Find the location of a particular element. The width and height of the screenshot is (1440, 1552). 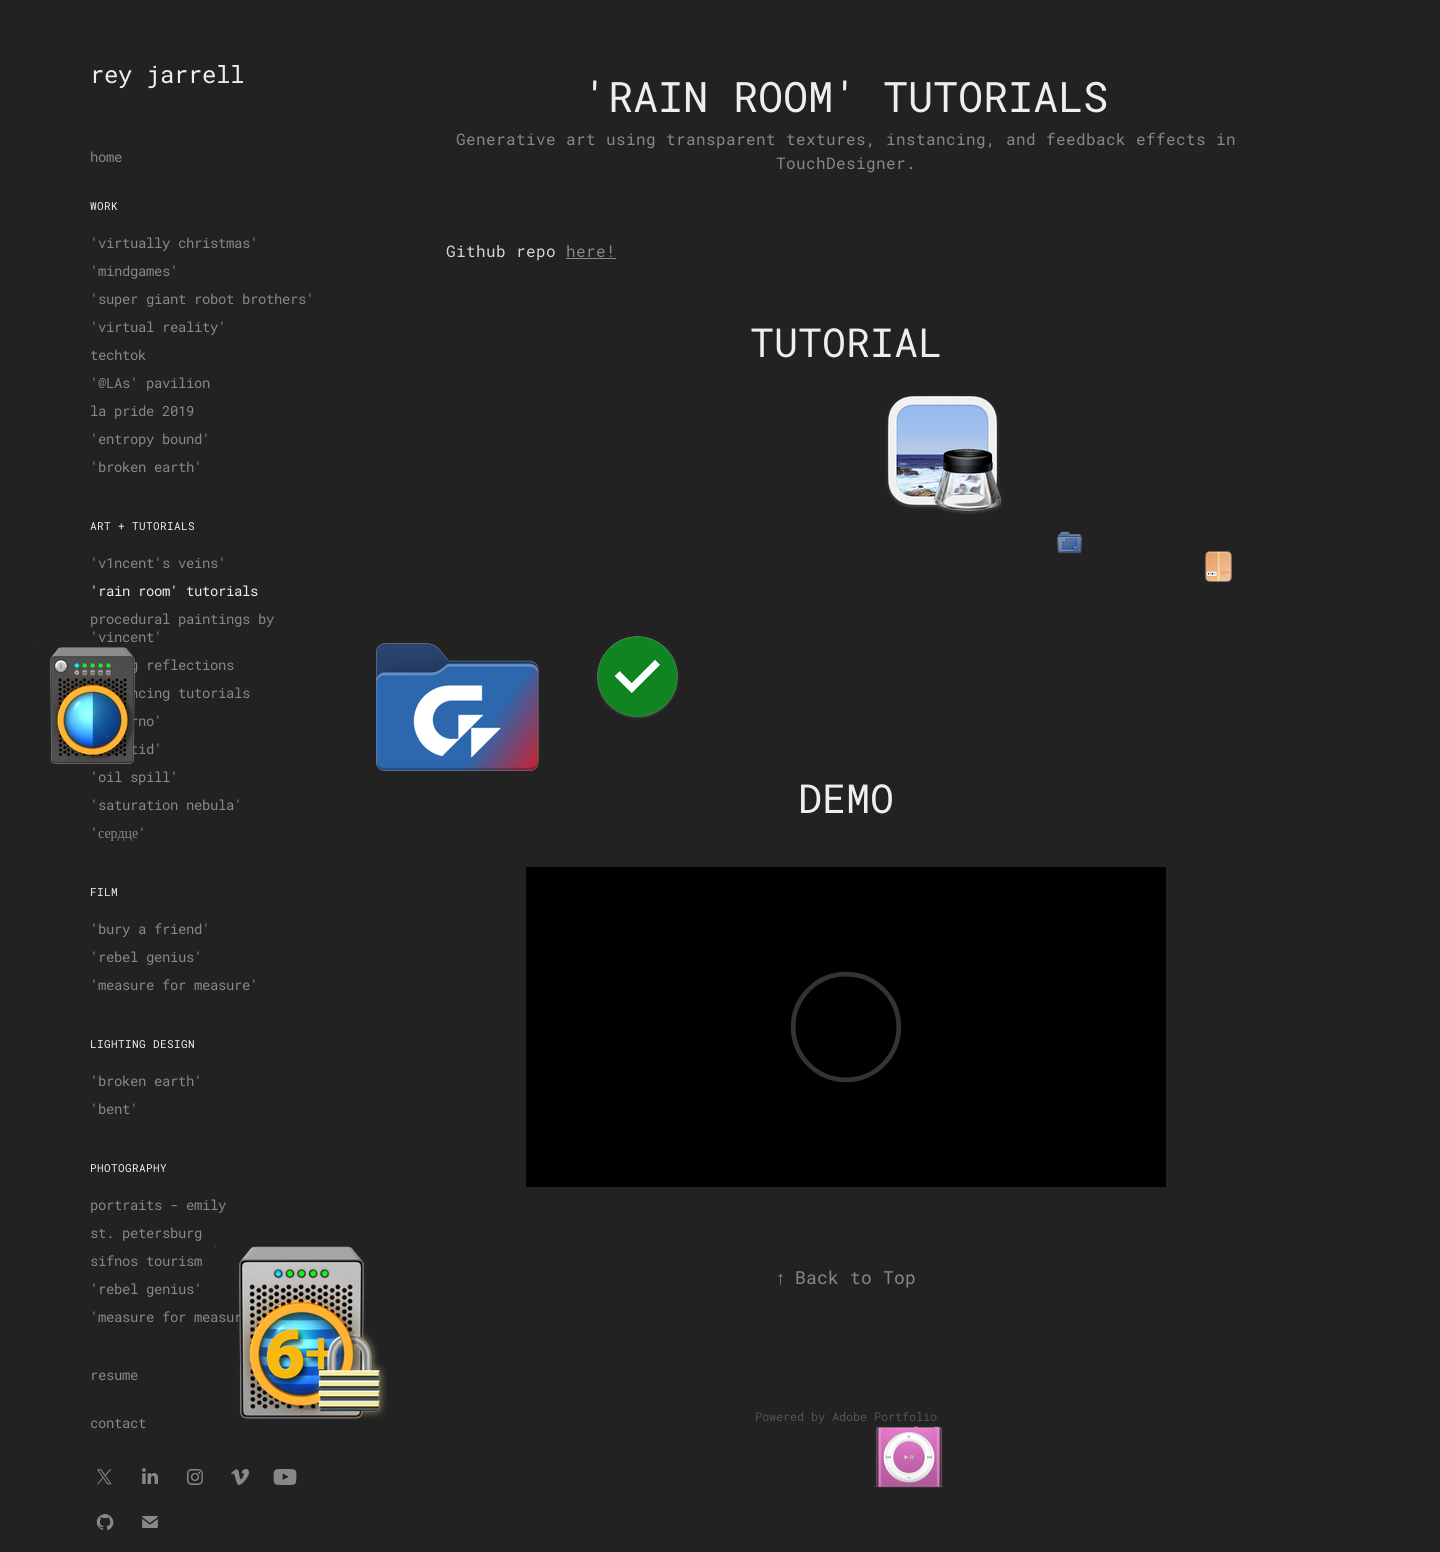

open gigabyte files or software folder is located at coordinates (456, 711).